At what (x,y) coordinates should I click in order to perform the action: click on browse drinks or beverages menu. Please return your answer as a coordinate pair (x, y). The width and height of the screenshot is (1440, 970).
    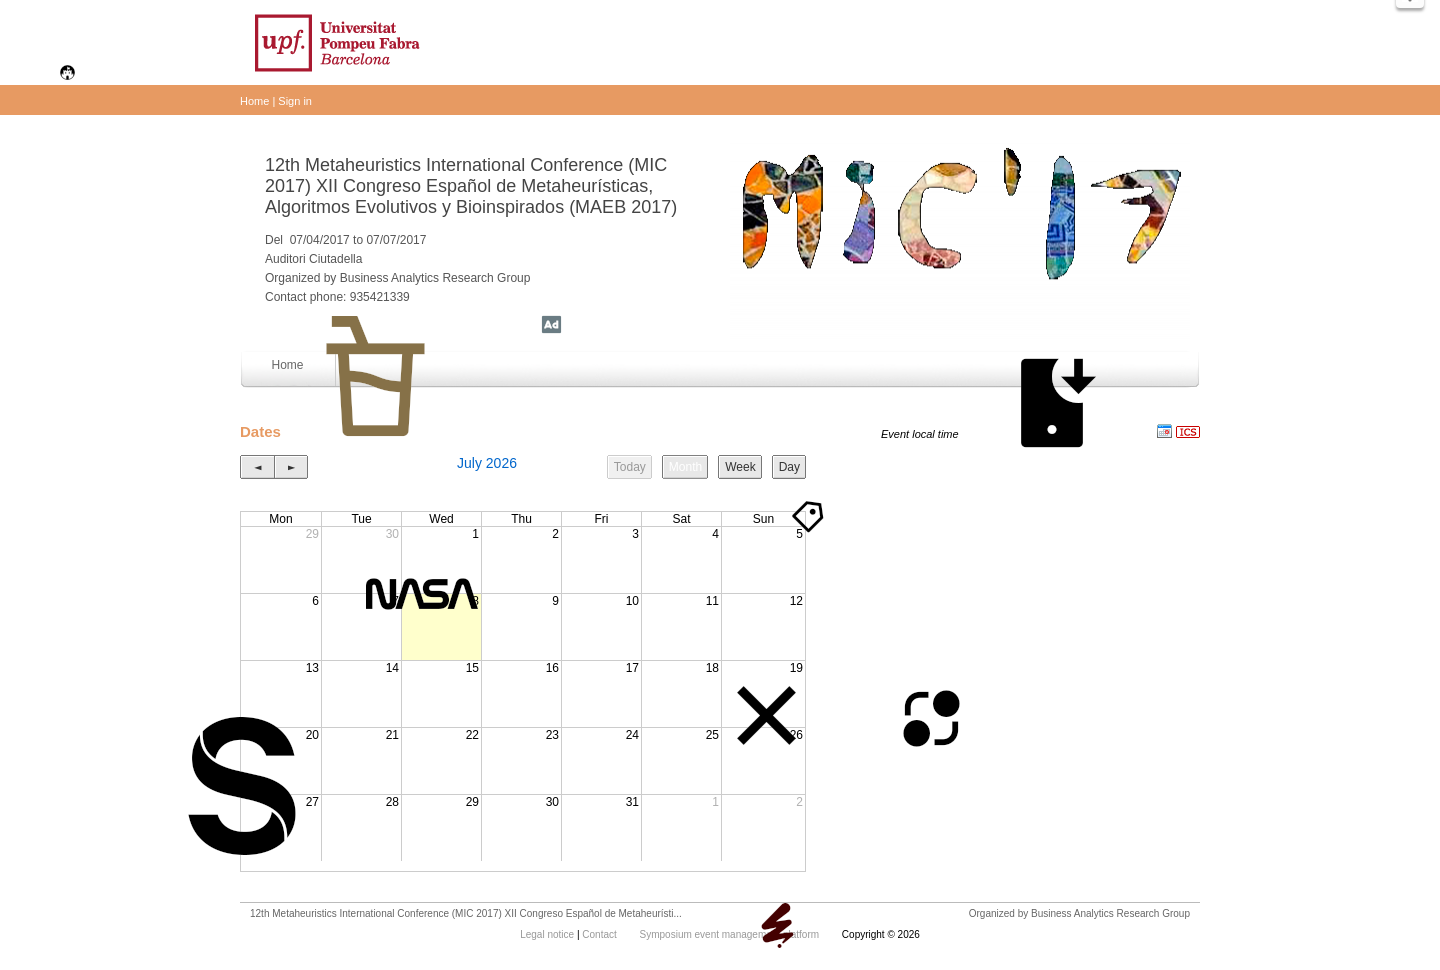
    Looking at the image, I should click on (375, 381).